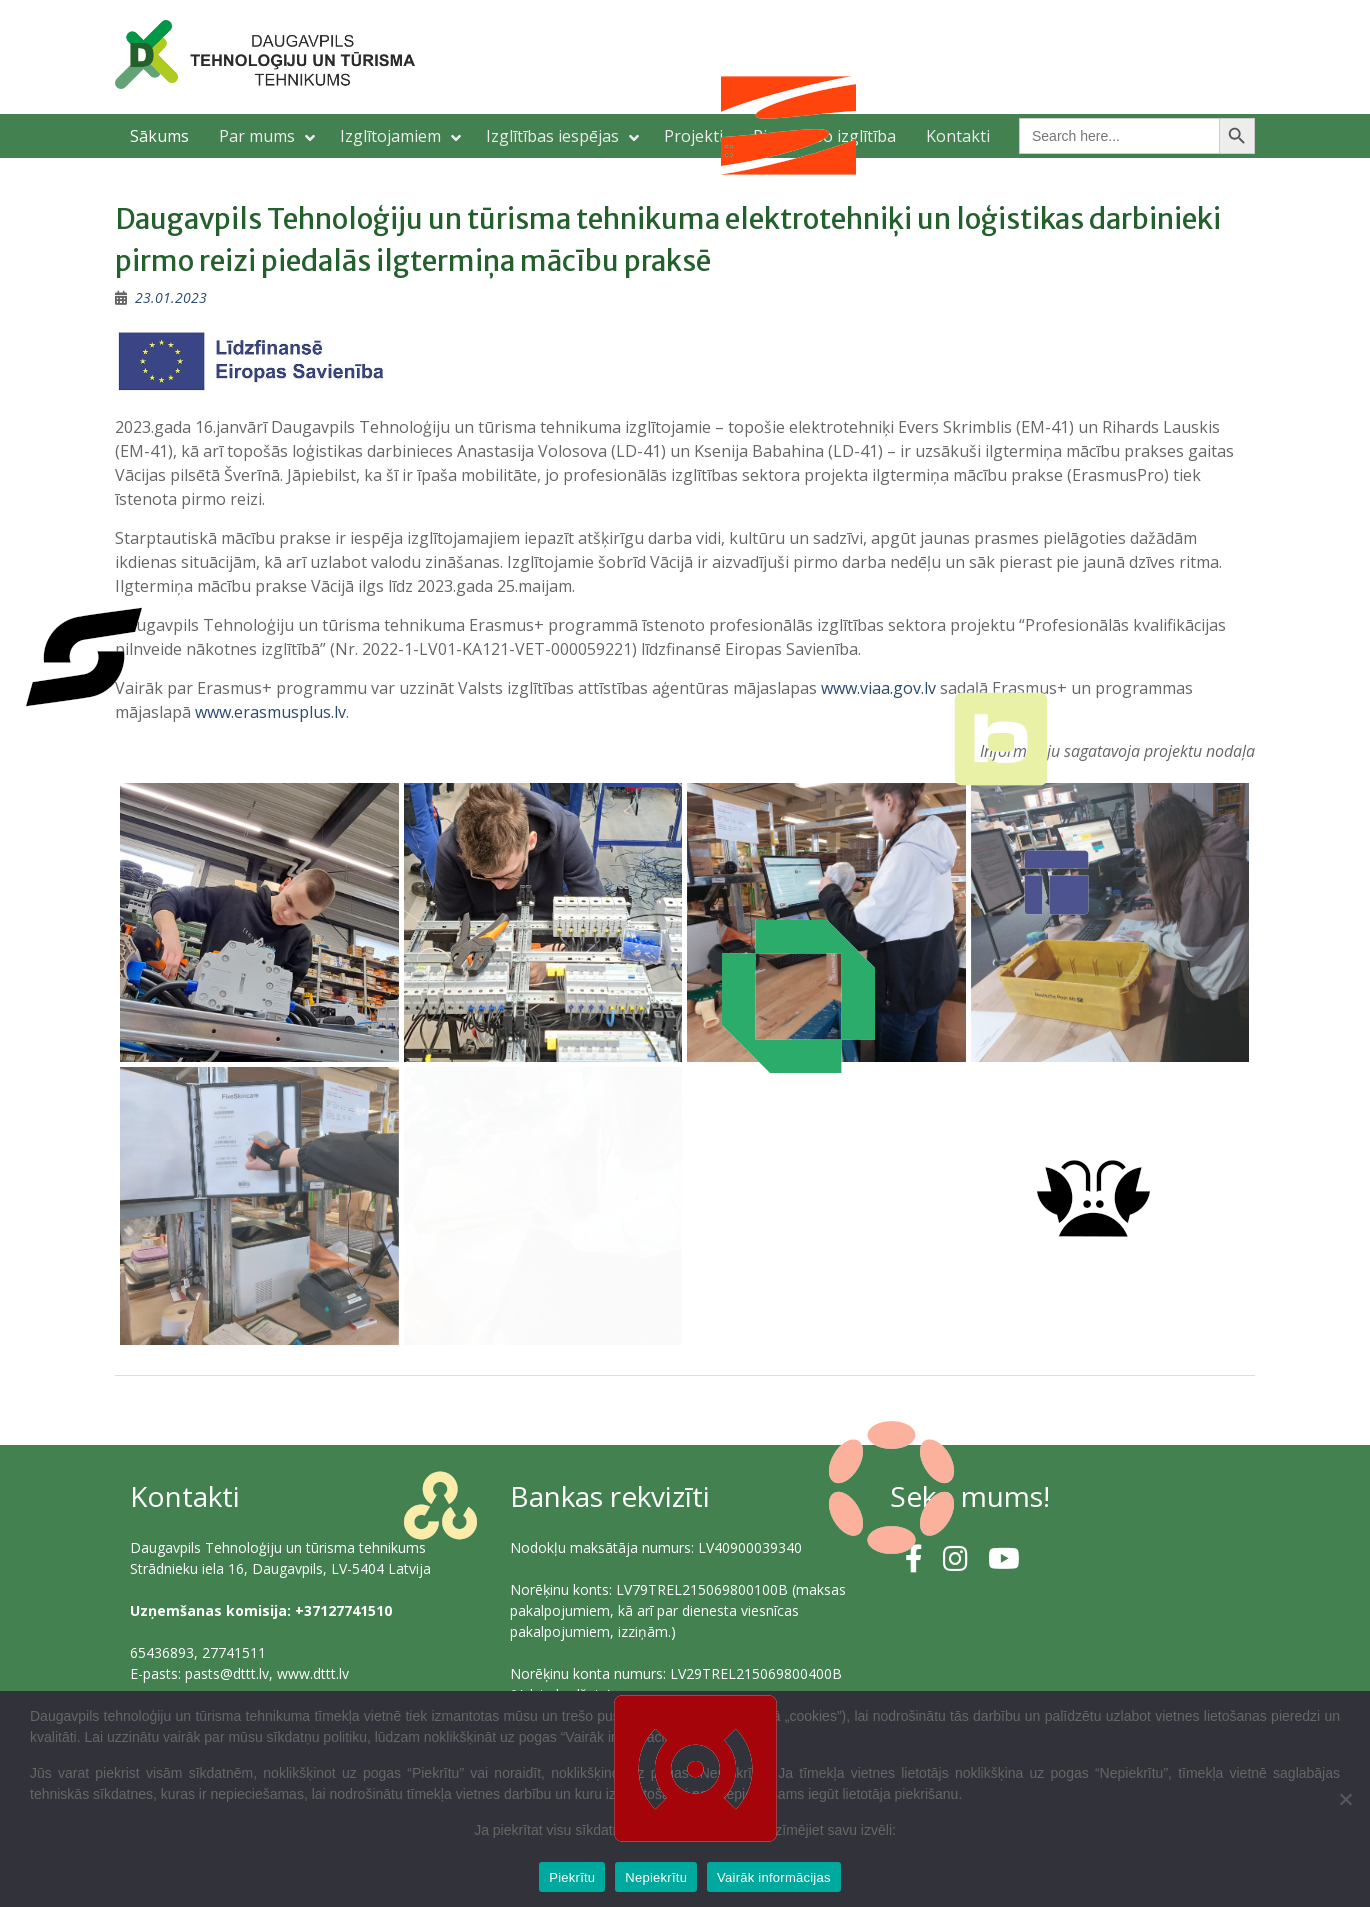 The width and height of the screenshot is (1370, 1907). What do you see at coordinates (1093, 1198) in the screenshot?
I see `open homarr dashboard` at bounding box center [1093, 1198].